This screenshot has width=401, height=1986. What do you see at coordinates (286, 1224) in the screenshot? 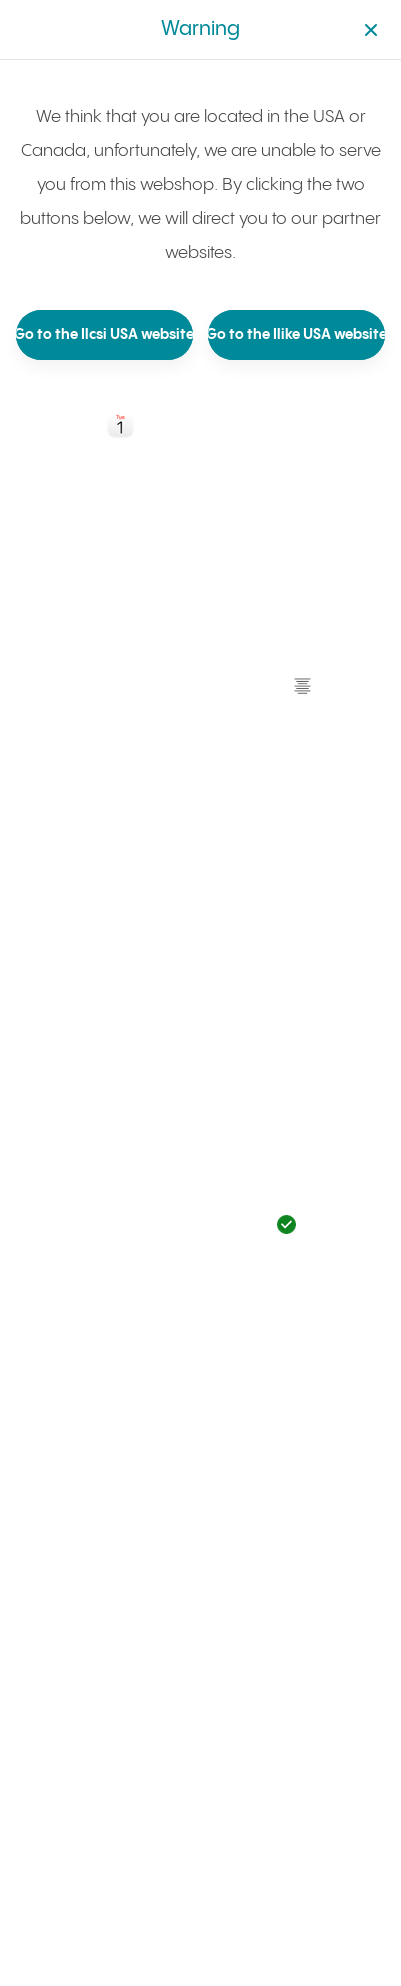
I see `confirm or accept an action` at bounding box center [286, 1224].